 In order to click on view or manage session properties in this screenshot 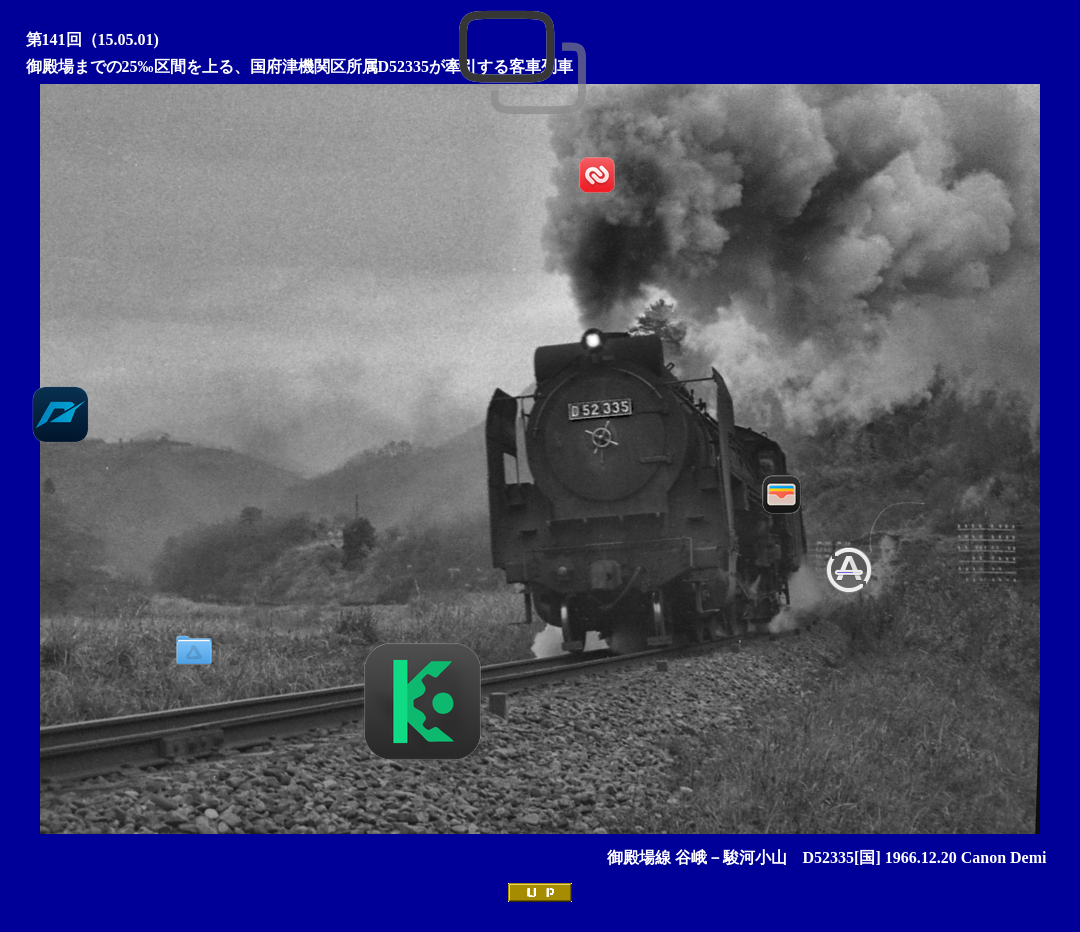, I will do `click(522, 66)`.